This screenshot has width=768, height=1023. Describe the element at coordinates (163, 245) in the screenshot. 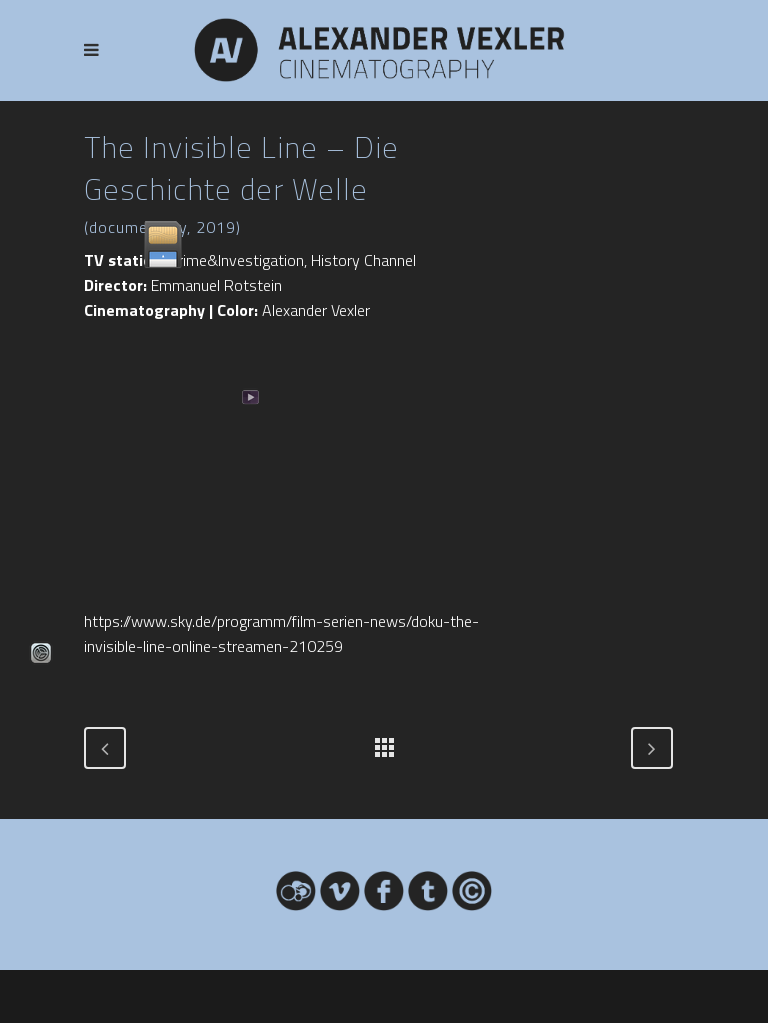

I see `smartmedia memory card storage device` at that location.